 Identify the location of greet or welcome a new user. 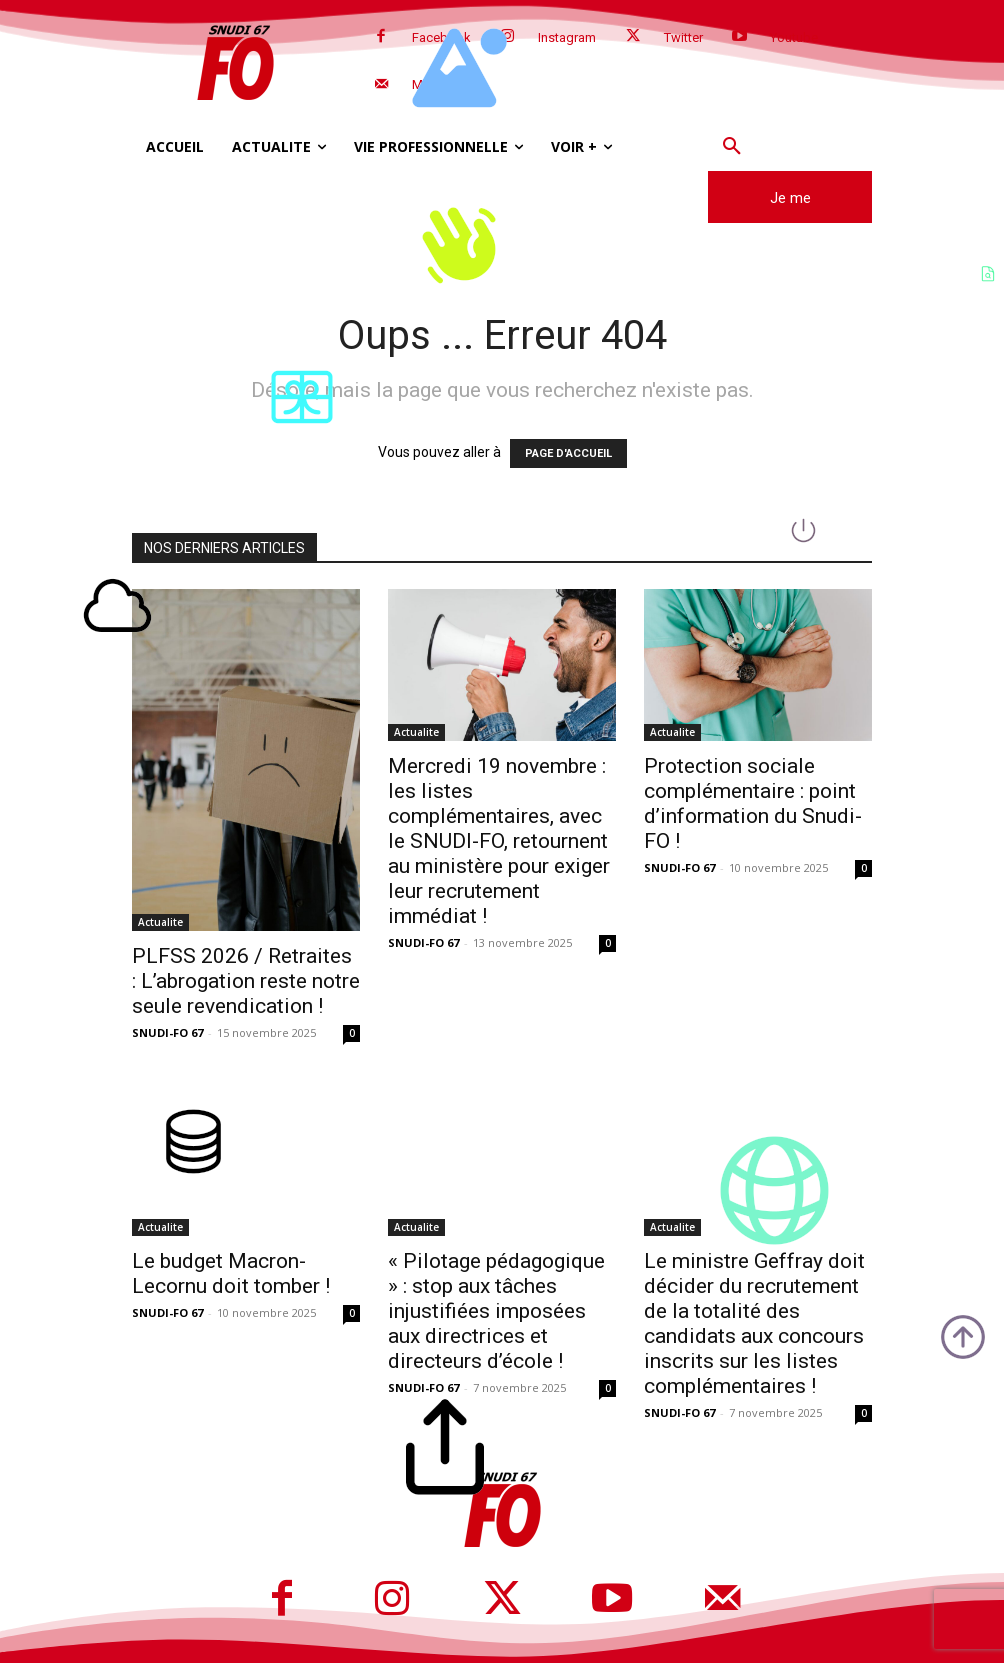
(459, 244).